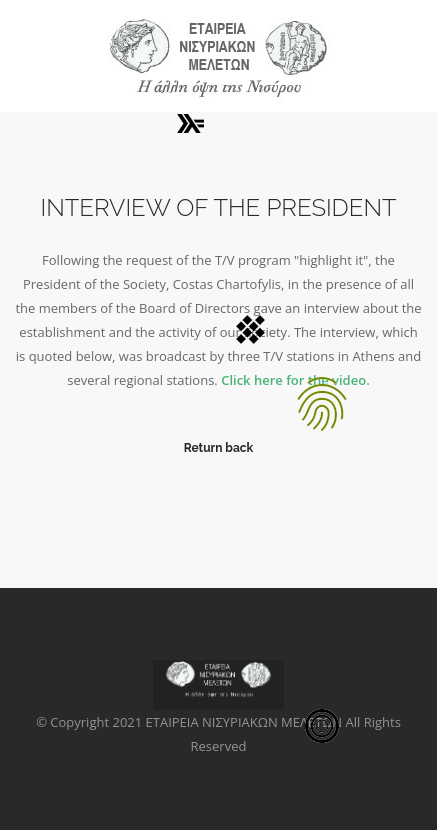  I want to click on indicates Haskell programming language, so click(190, 123).